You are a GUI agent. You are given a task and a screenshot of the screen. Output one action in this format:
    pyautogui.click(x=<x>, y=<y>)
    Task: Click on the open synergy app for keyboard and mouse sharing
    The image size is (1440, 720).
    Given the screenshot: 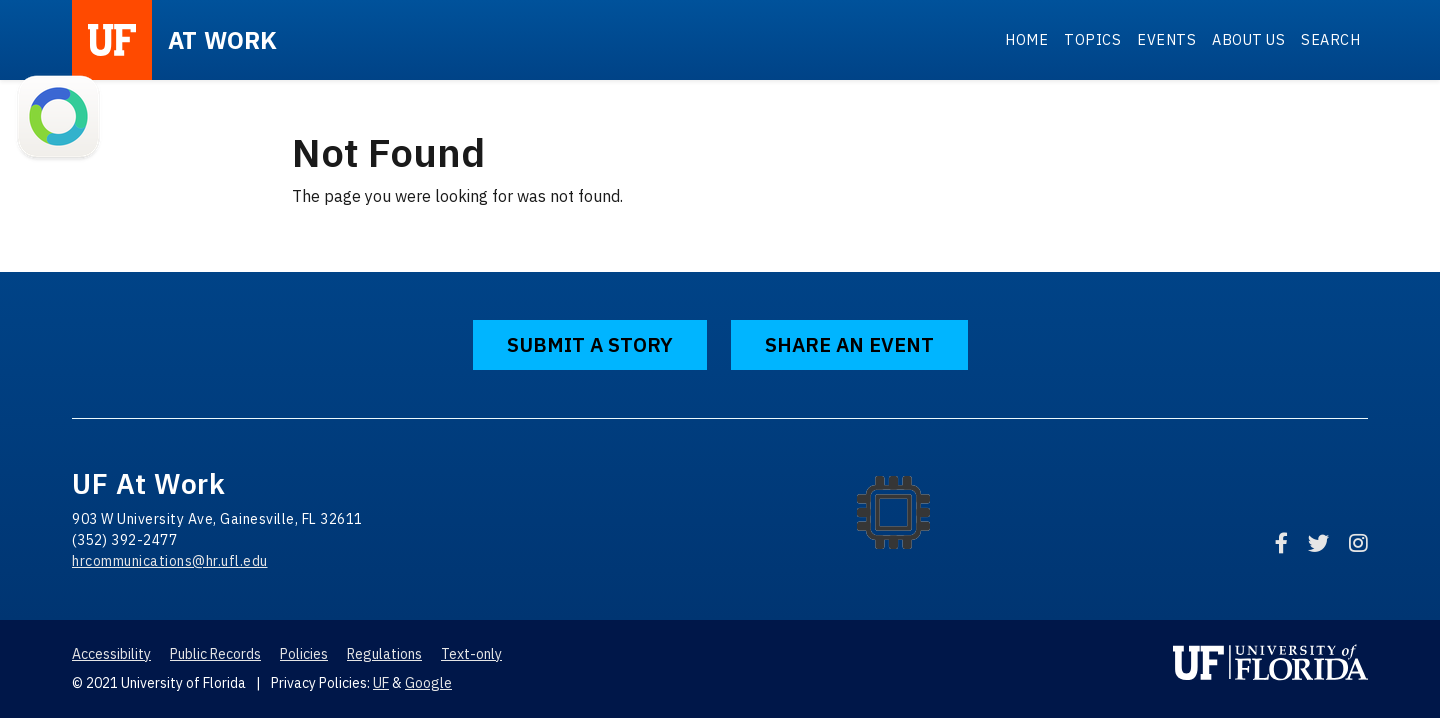 What is the action you would take?
    pyautogui.click(x=58, y=116)
    